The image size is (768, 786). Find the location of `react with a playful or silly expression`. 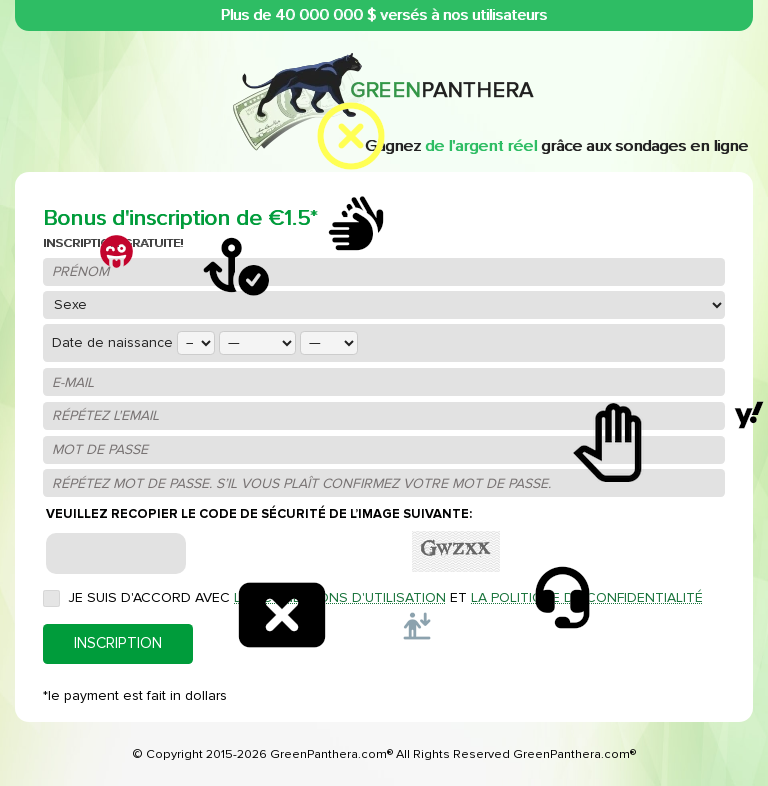

react with a playful or silly expression is located at coordinates (116, 251).